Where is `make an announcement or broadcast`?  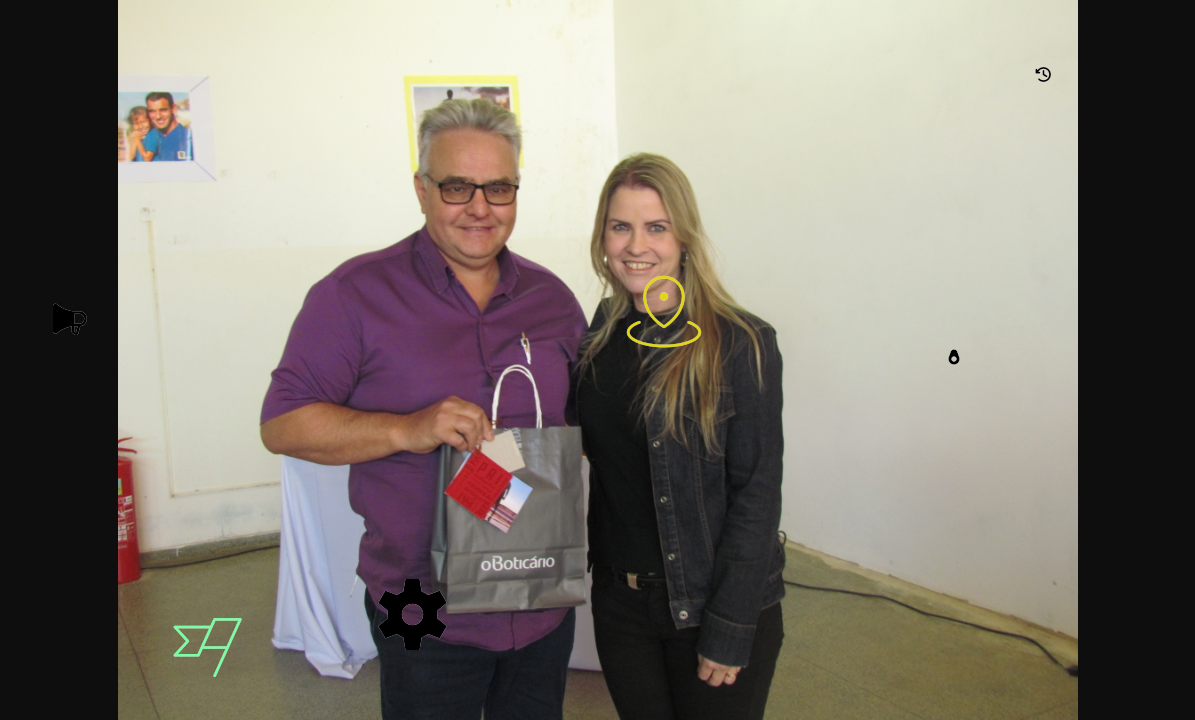
make an announcement or broadcast is located at coordinates (68, 320).